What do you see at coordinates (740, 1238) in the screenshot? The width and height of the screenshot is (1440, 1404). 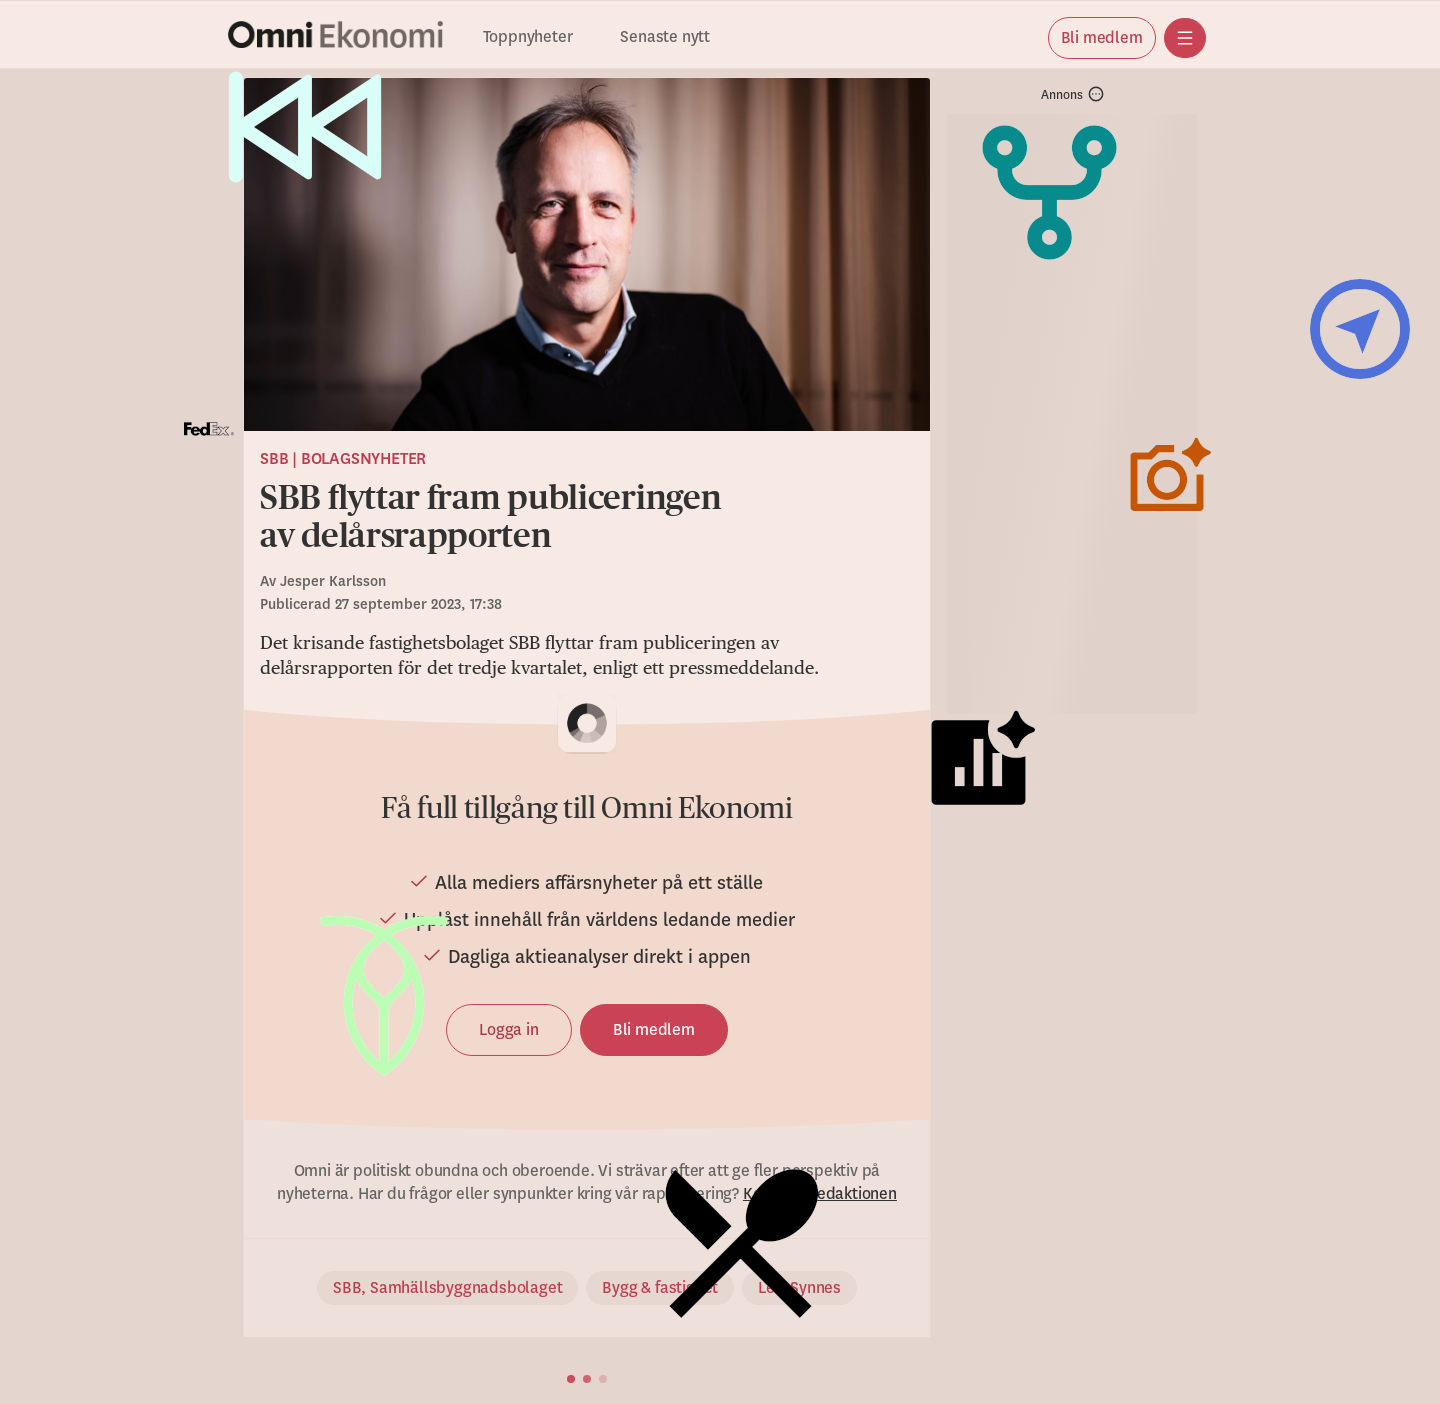 I see `find nearby restaurants` at bounding box center [740, 1238].